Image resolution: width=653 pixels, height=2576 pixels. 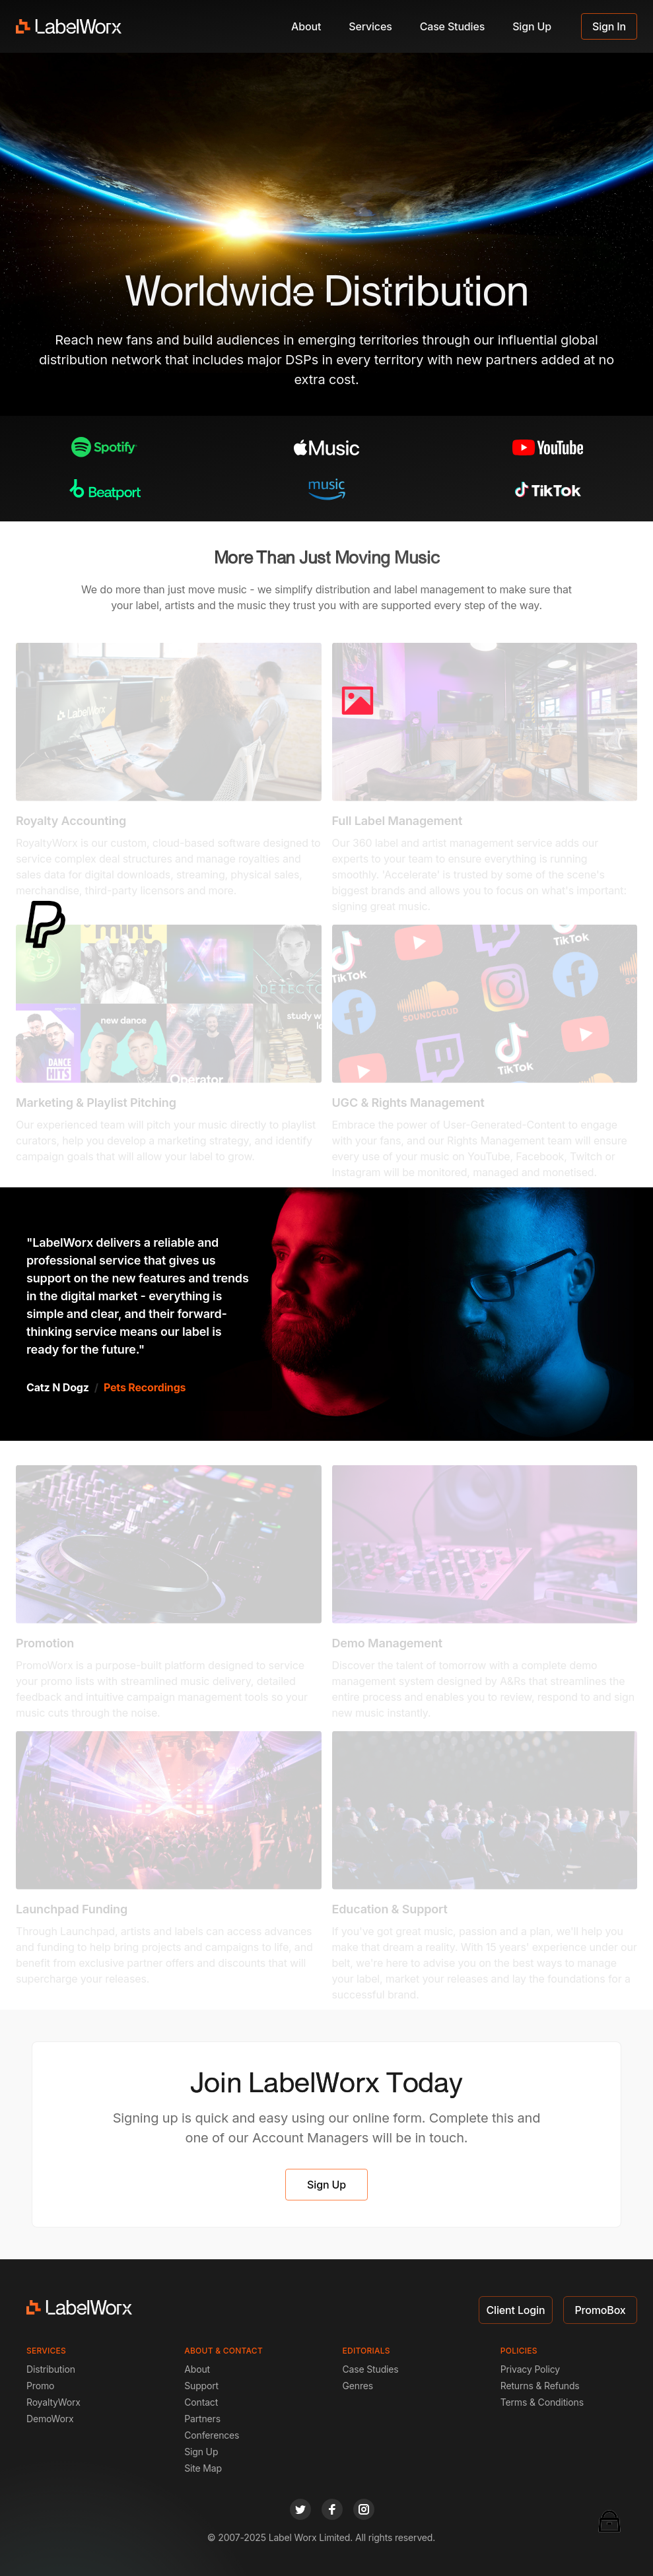 I want to click on pay with PayPal, so click(x=46, y=923).